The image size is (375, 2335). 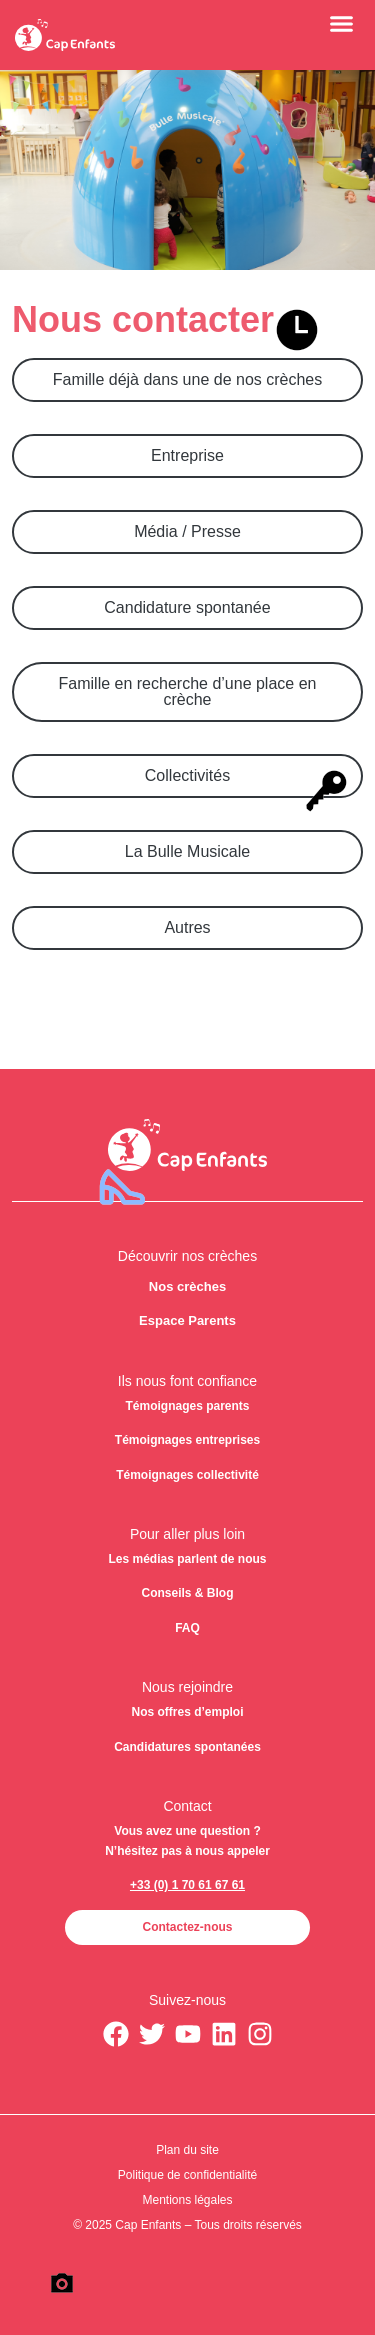 What do you see at coordinates (120, 1188) in the screenshot?
I see `browse women's shoes or footwear` at bounding box center [120, 1188].